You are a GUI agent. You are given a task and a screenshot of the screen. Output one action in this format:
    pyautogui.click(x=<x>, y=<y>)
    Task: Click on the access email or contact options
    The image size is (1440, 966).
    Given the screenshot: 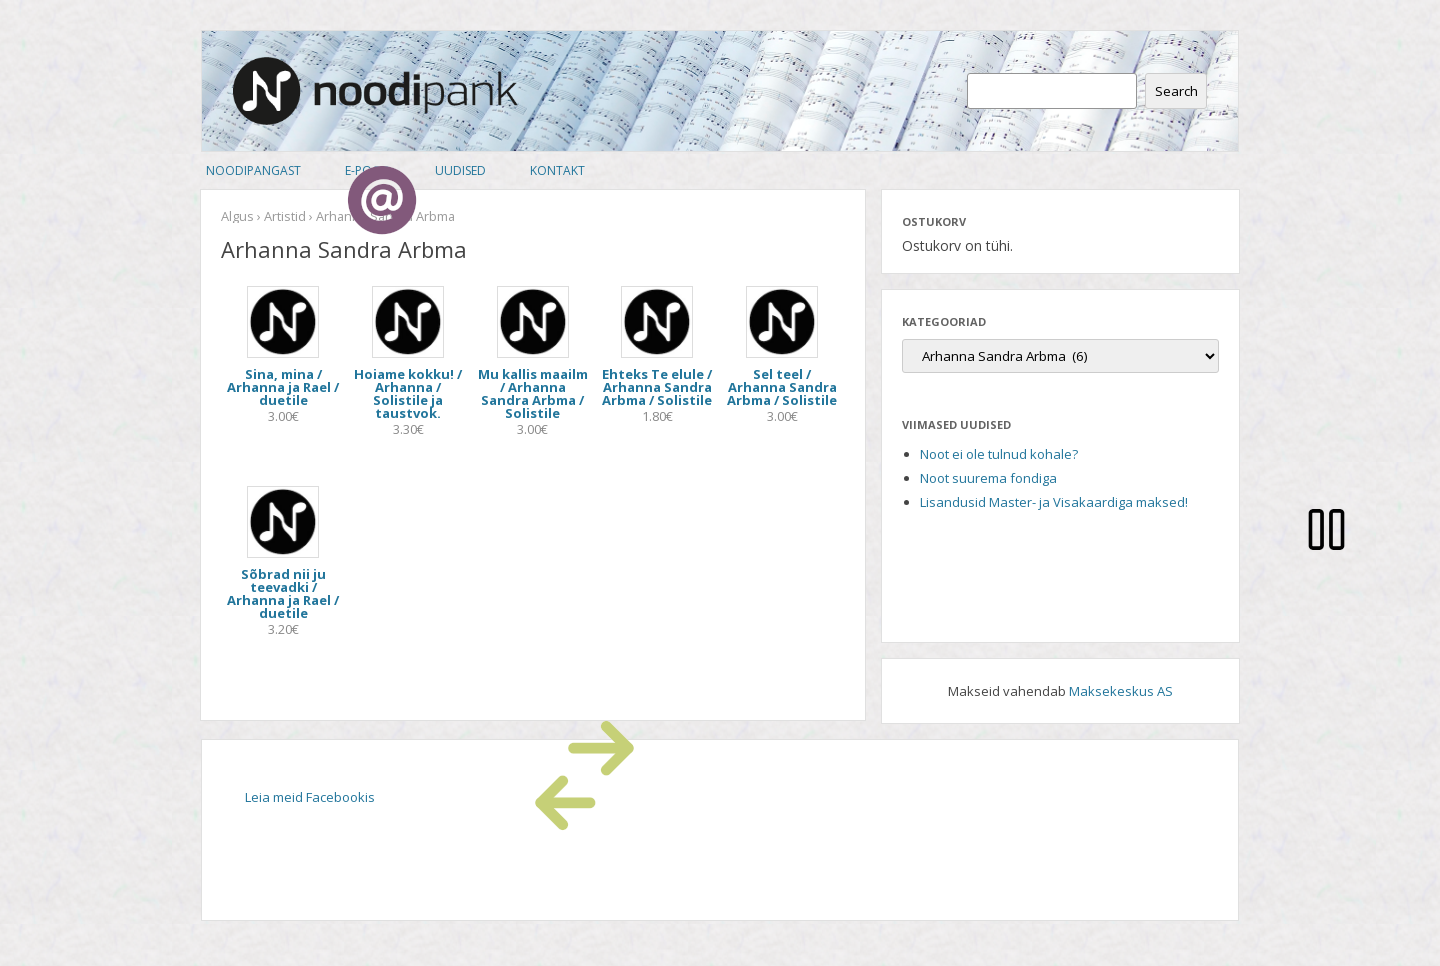 What is the action you would take?
    pyautogui.click(x=382, y=200)
    